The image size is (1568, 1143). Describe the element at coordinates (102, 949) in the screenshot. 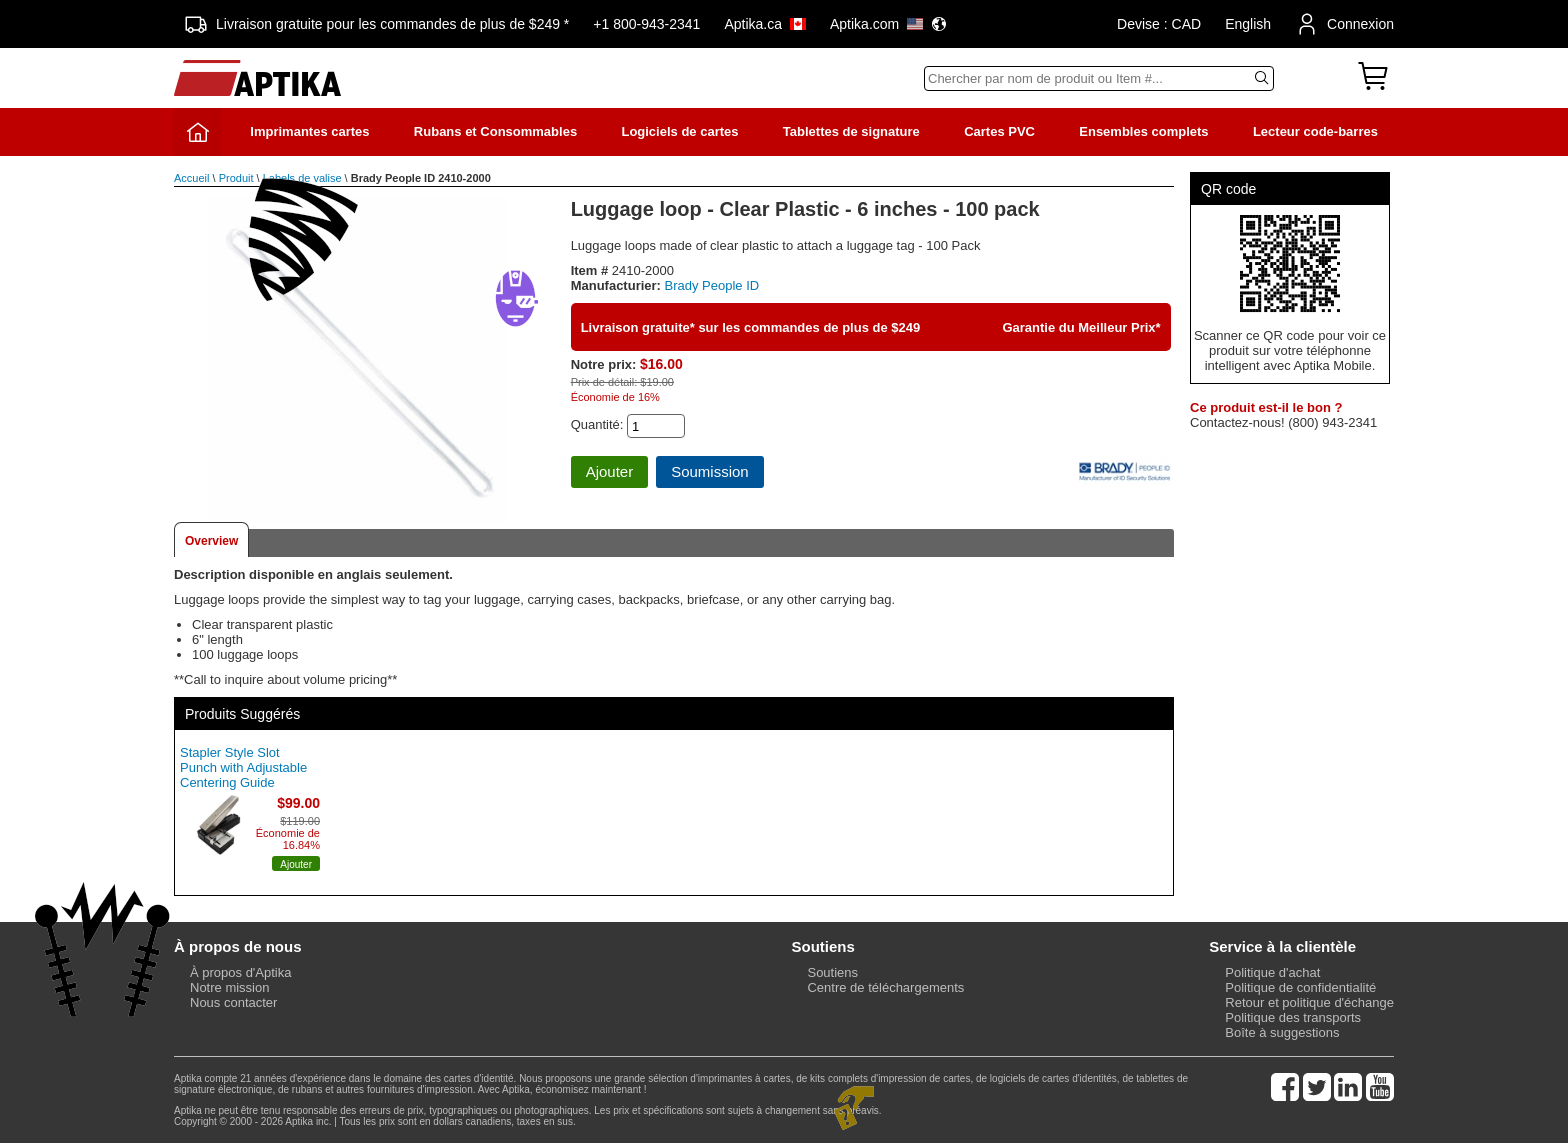

I see `indicates electrical discharge or power surge` at that location.